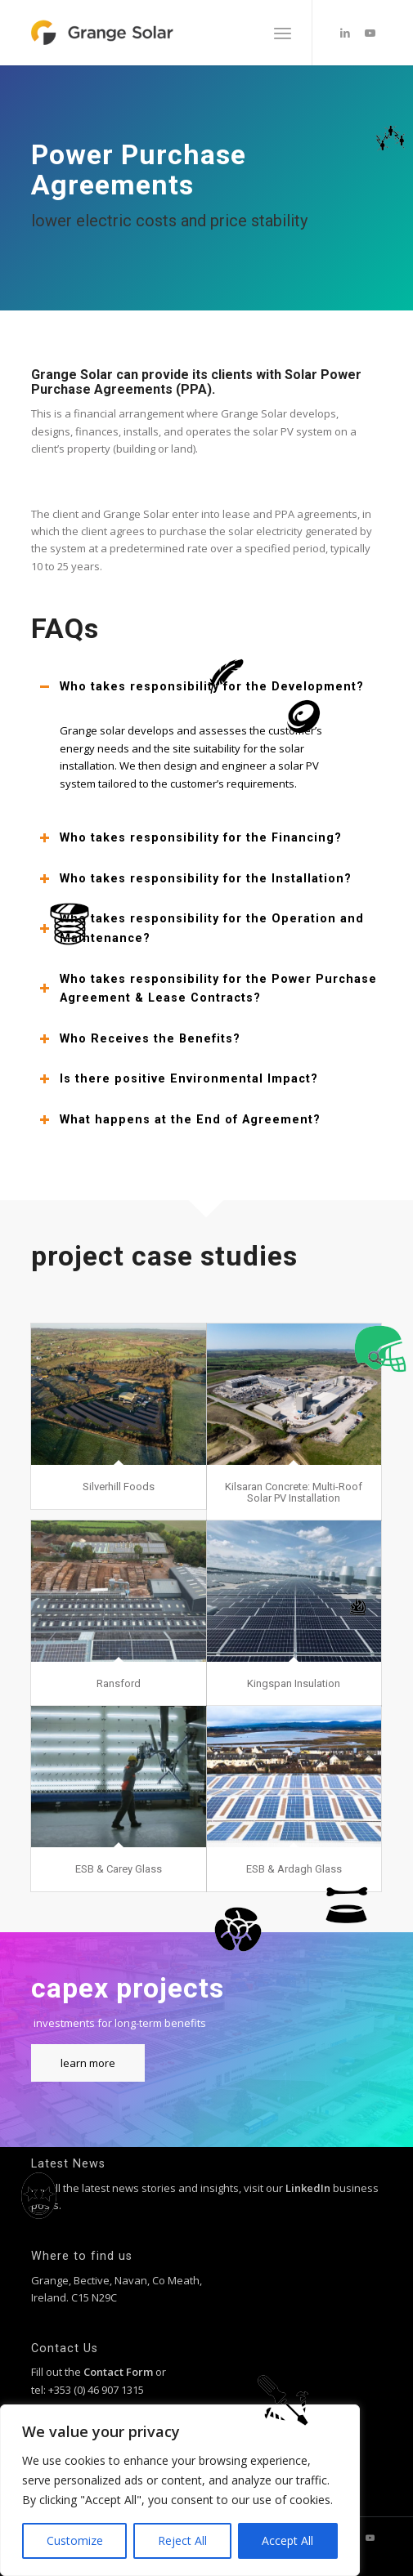 This screenshot has width=413, height=2576. What do you see at coordinates (357, 1606) in the screenshot?
I see `equip shoulder armor to your character` at bounding box center [357, 1606].